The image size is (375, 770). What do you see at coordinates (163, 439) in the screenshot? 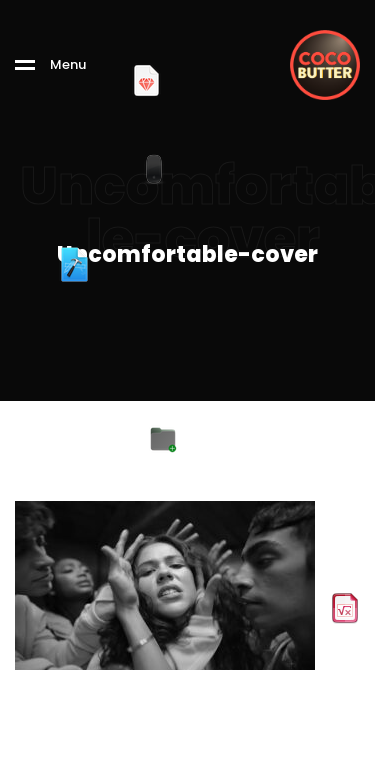
I see `create a new folder` at bounding box center [163, 439].